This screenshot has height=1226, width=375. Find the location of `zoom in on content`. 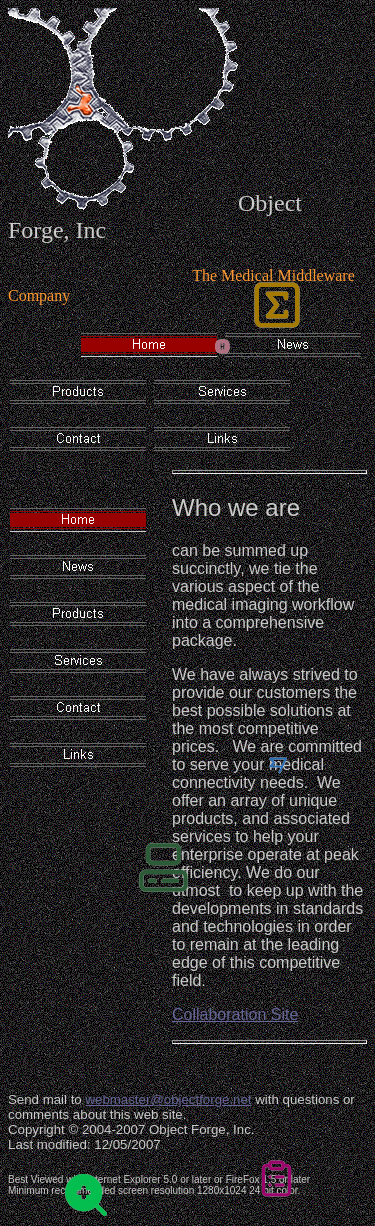

zoom in on content is located at coordinates (86, 1195).